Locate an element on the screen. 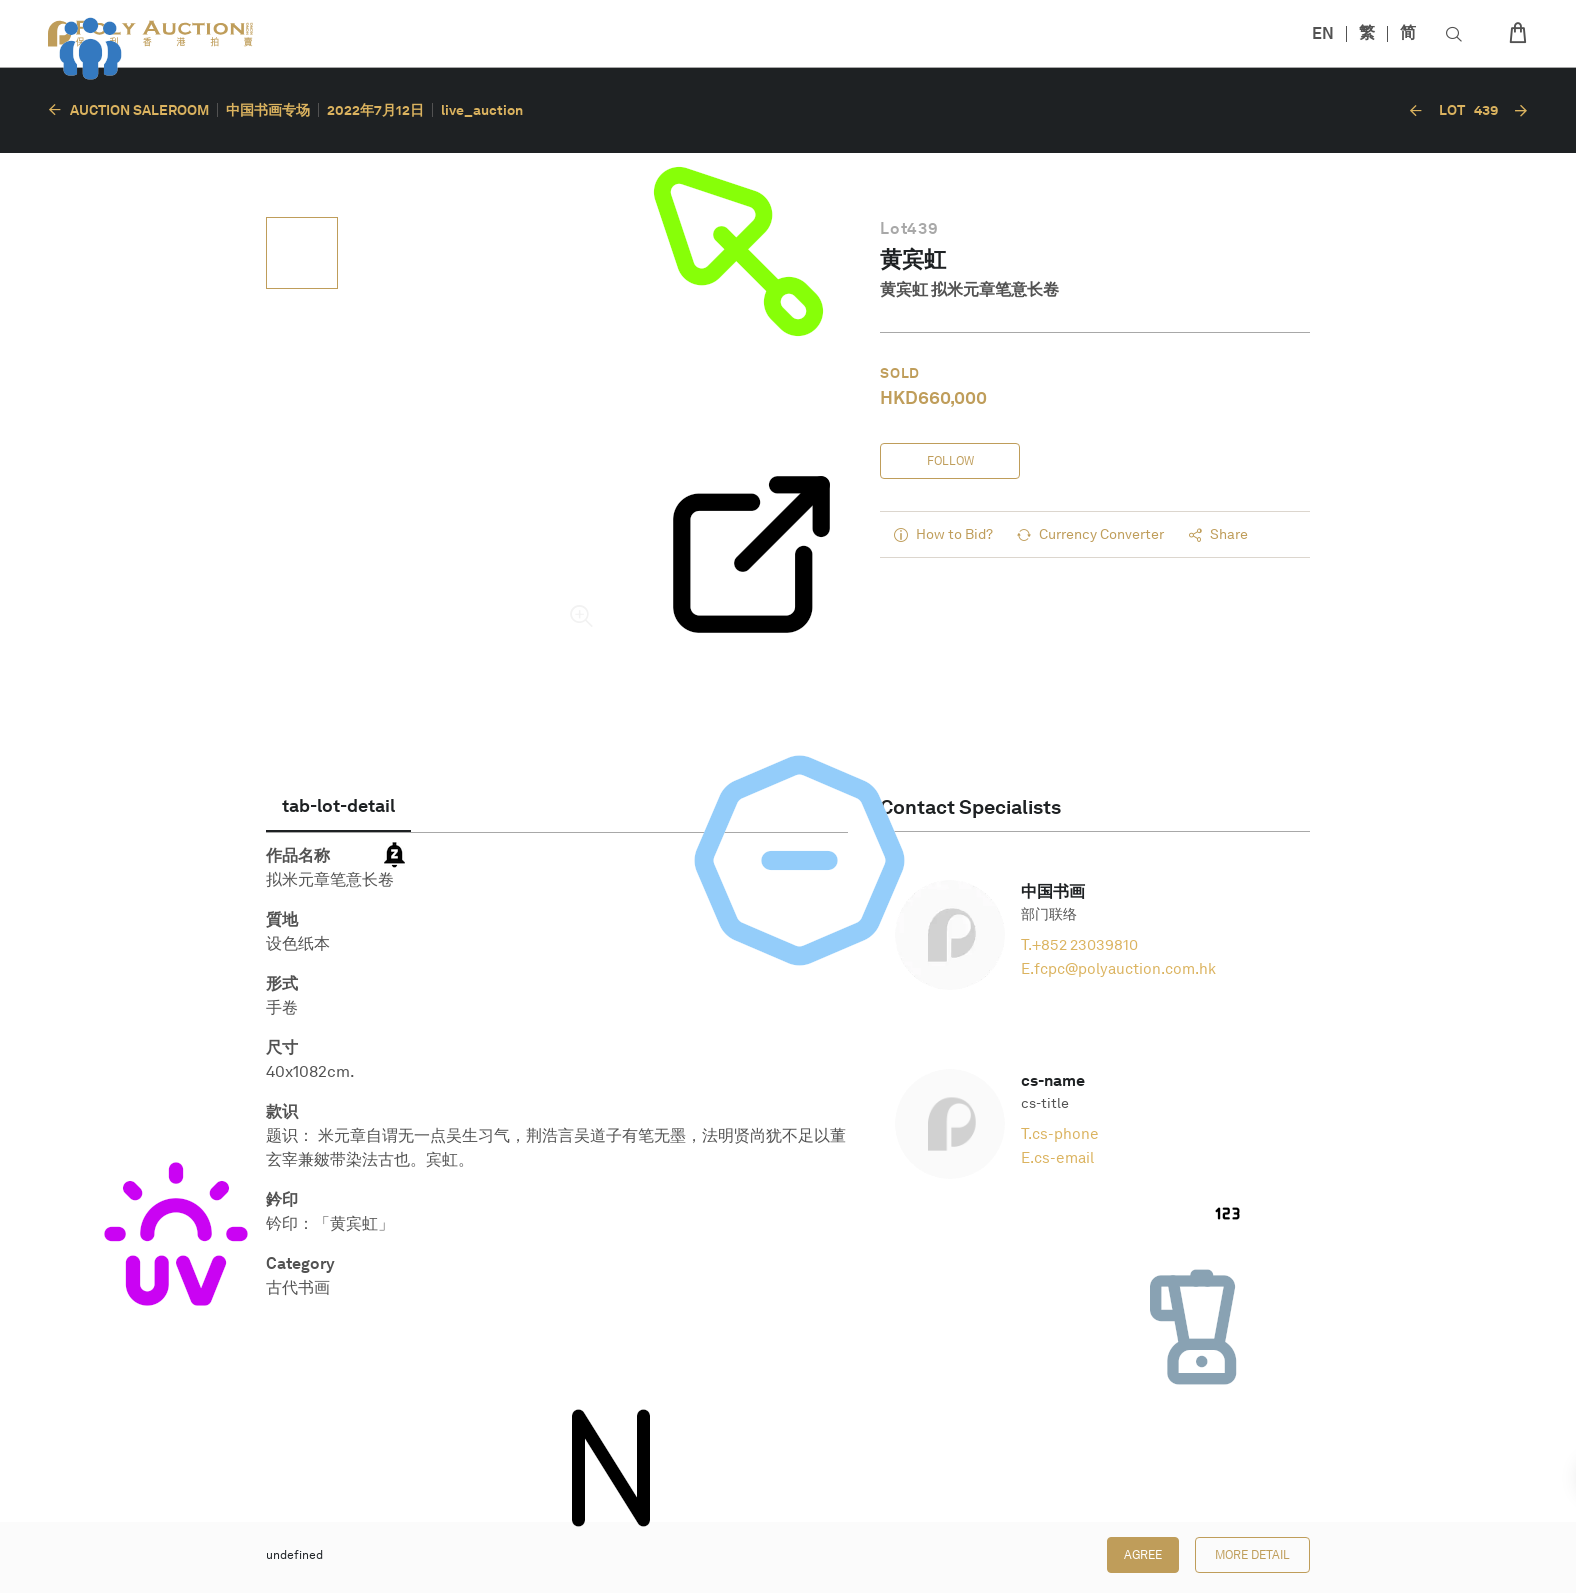 This screenshot has width=1576, height=1593. view group members is located at coordinates (90, 48).